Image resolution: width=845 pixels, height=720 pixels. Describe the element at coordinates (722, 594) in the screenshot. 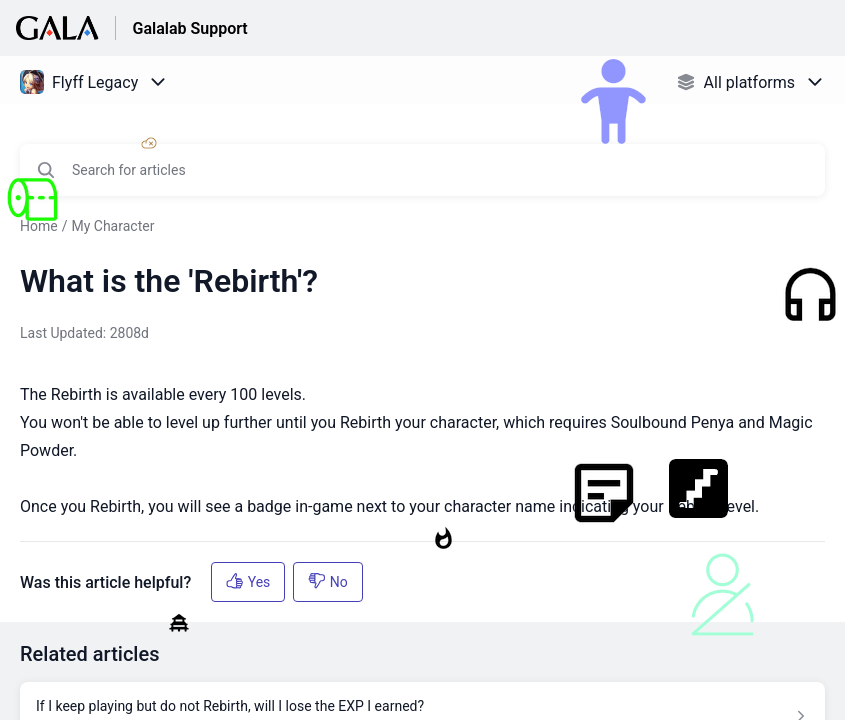

I see `fasten seatbelt reminder` at that location.